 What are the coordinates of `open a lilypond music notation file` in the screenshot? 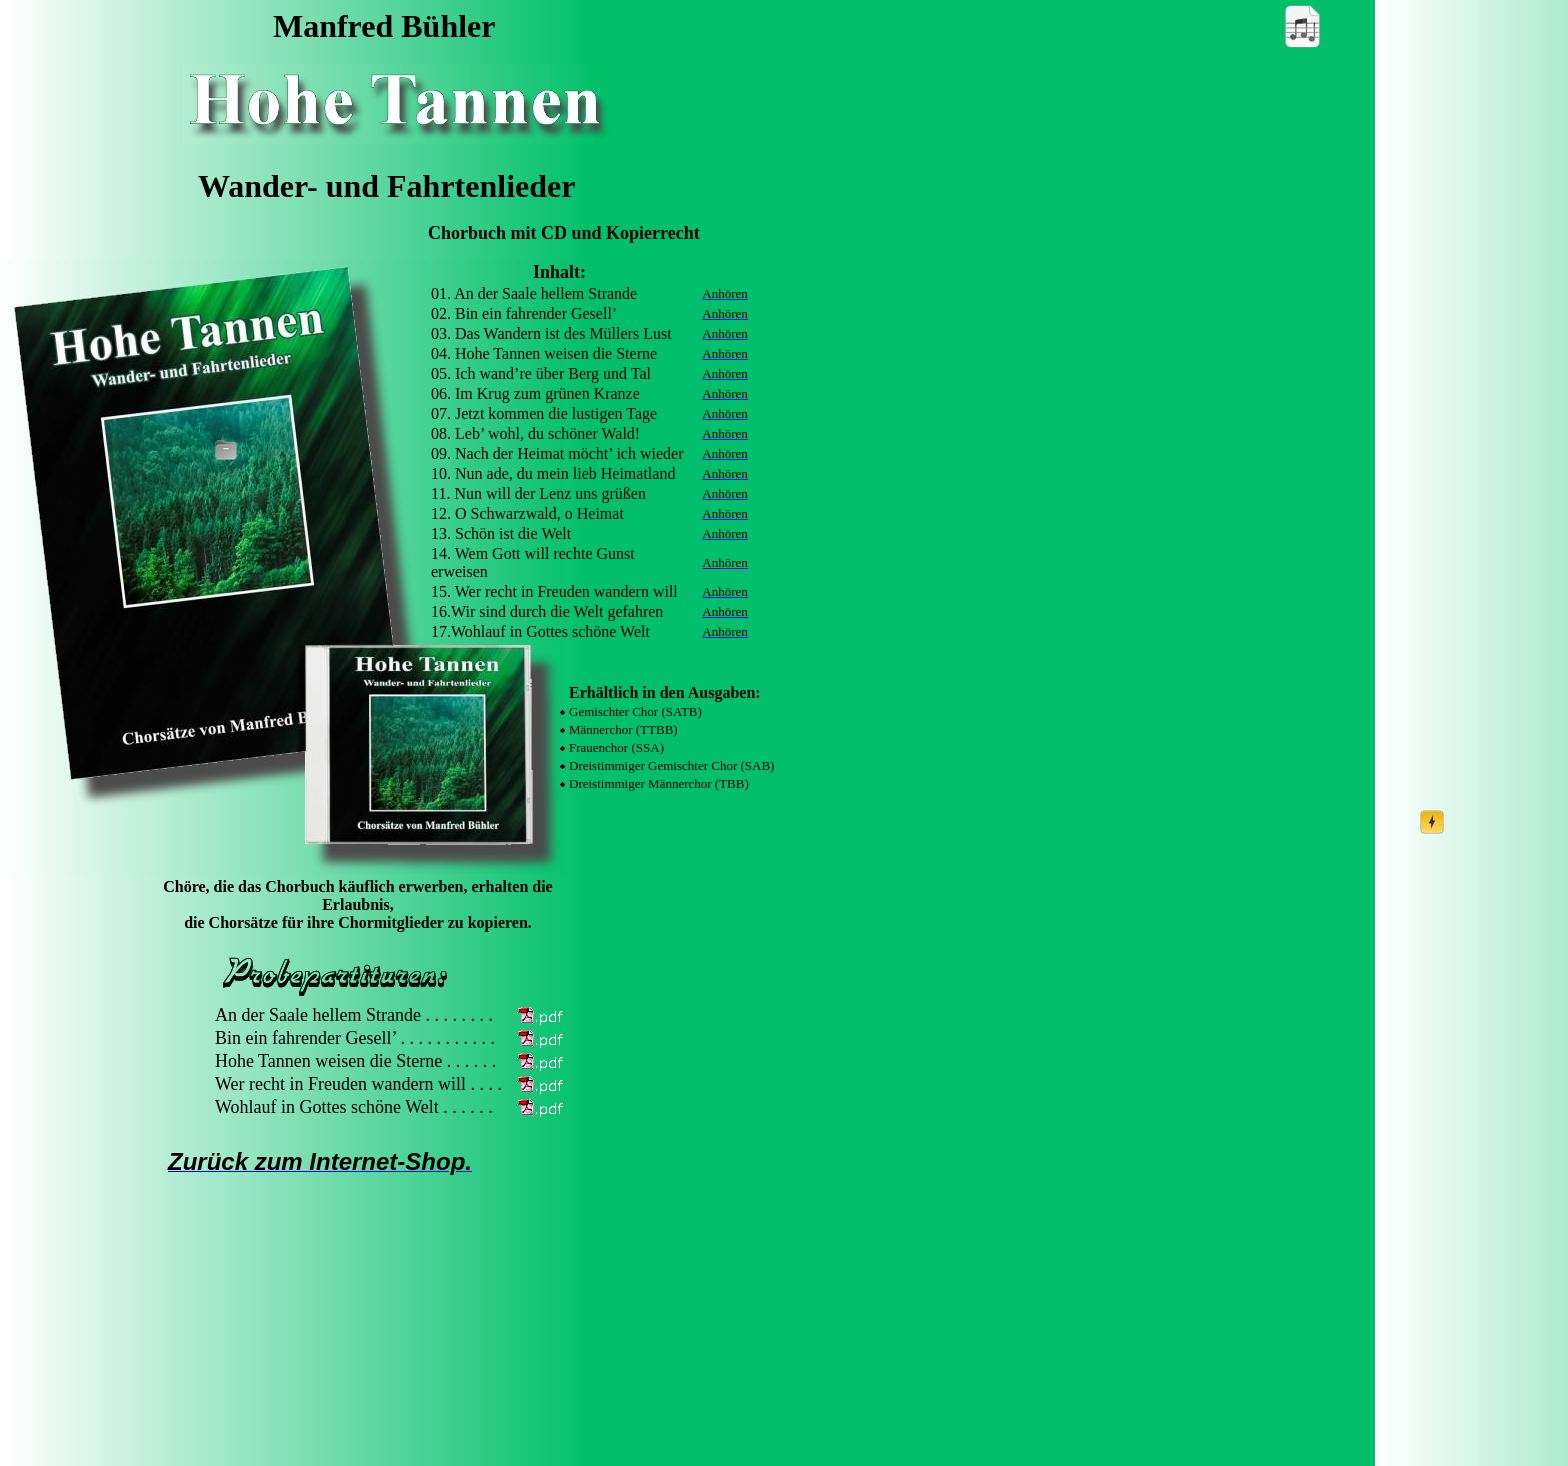 It's located at (1302, 26).